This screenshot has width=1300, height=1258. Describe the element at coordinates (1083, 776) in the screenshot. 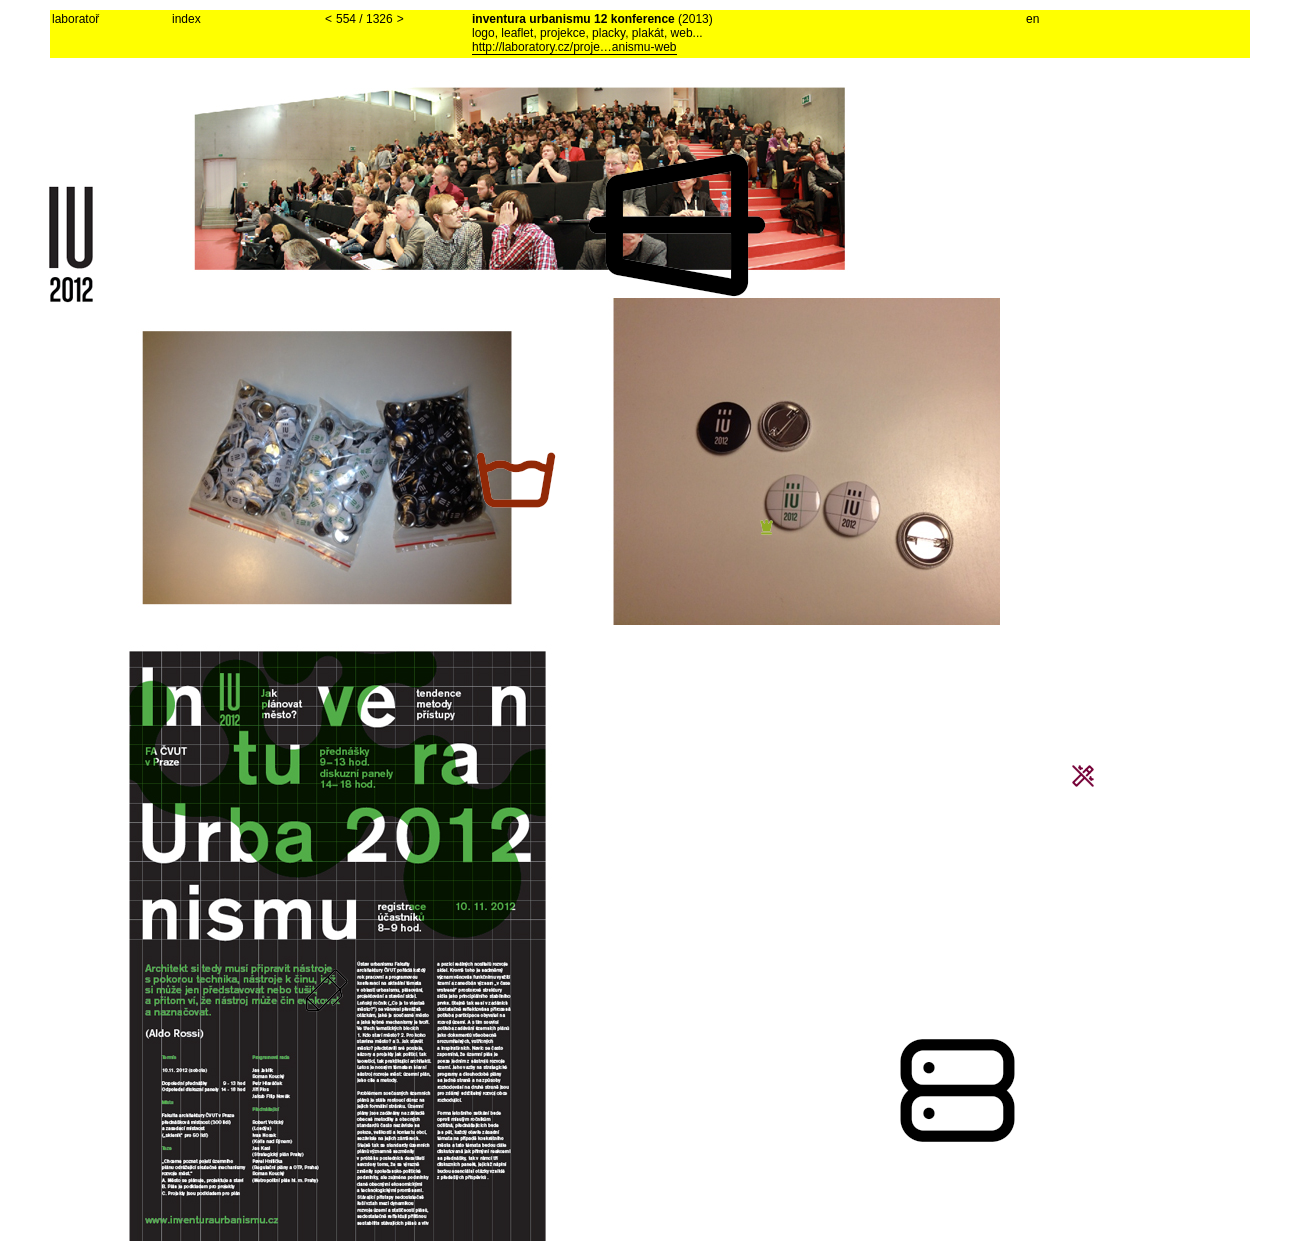

I see `disable magic wand or auto-enhance feature` at that location.